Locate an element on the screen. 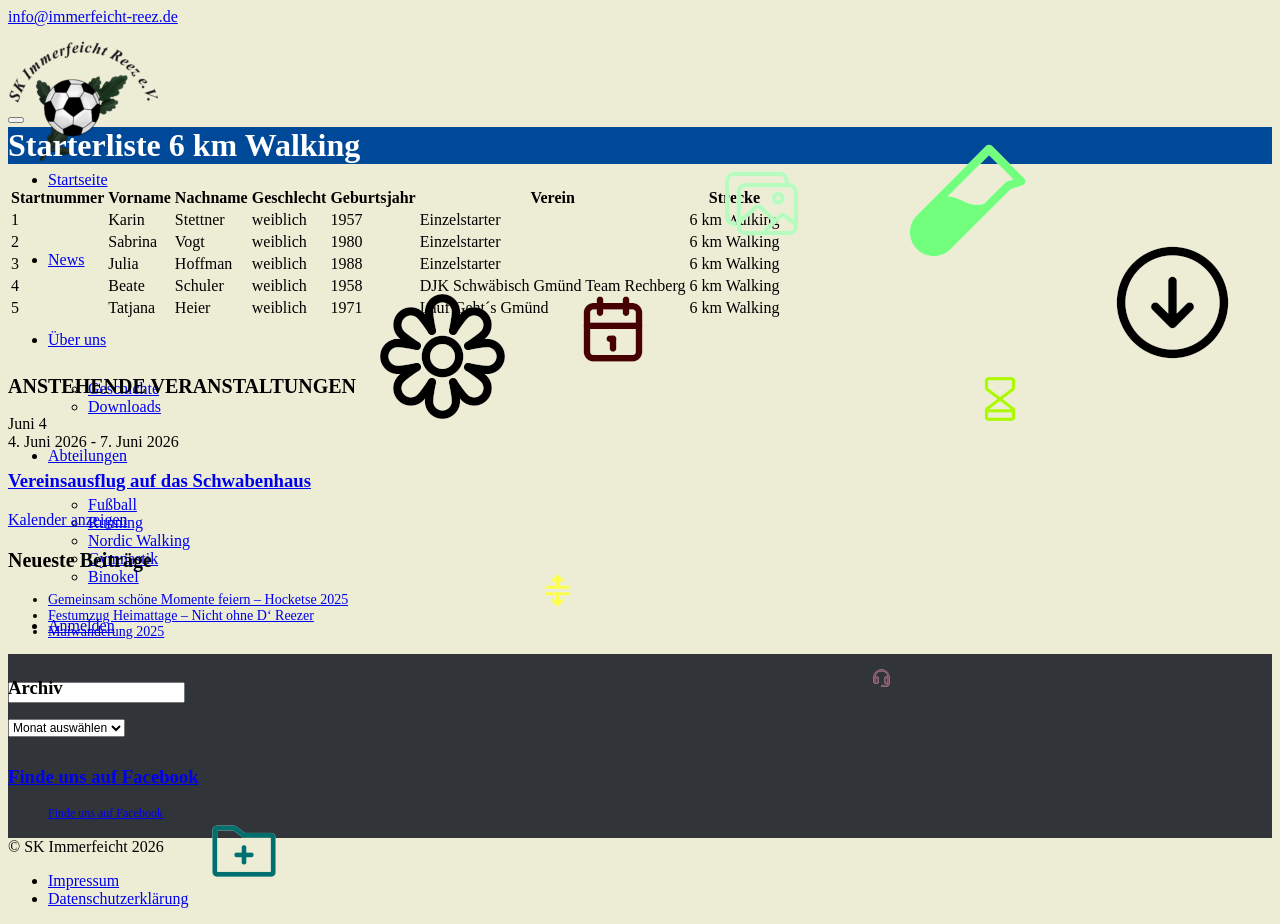 The image size is (1280, 924). indicates time is running low is located at coordinates (1000, 399).